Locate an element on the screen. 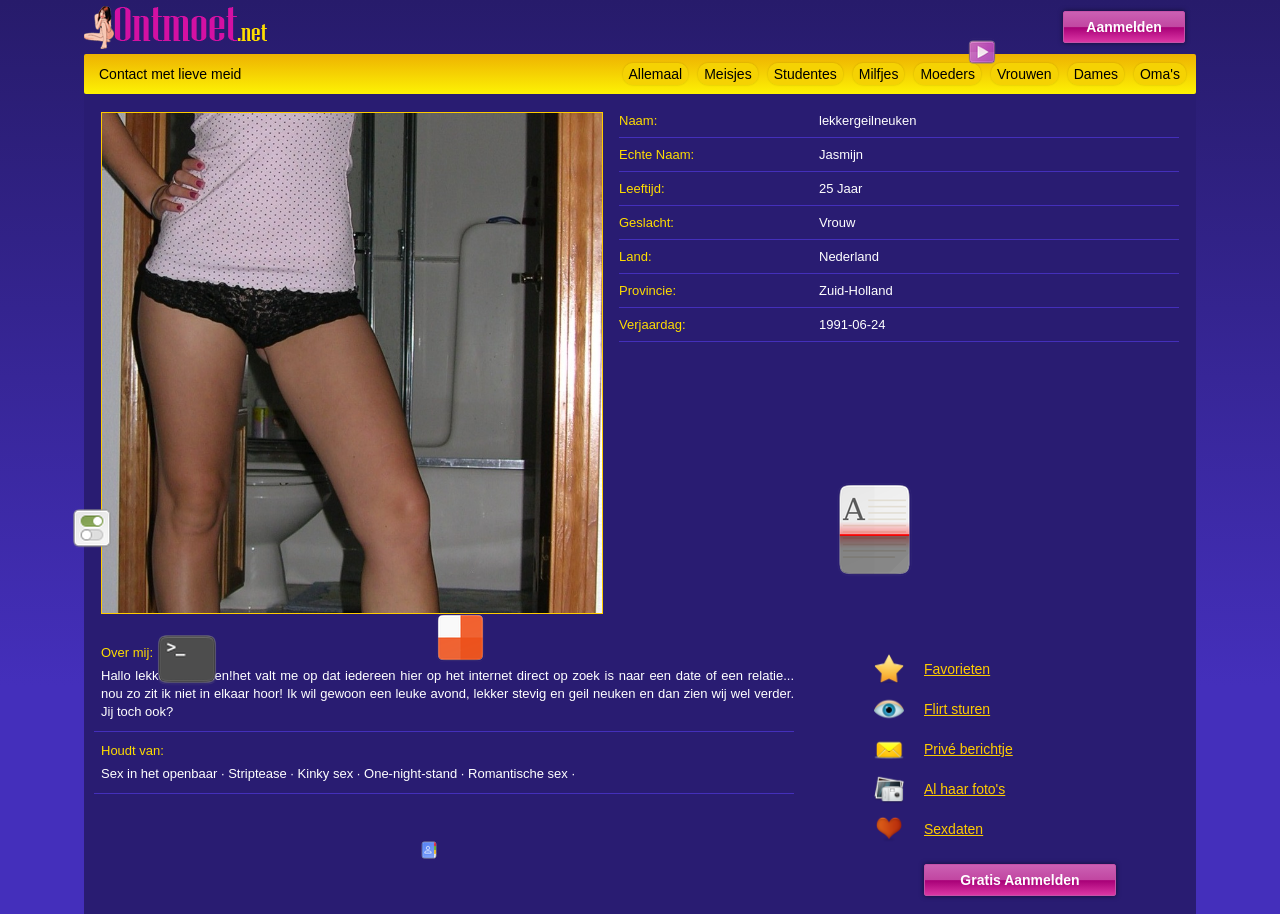 This screenshot has height=914, width=1280. open unity tweak tool settings is located at coordinates (92, 528).